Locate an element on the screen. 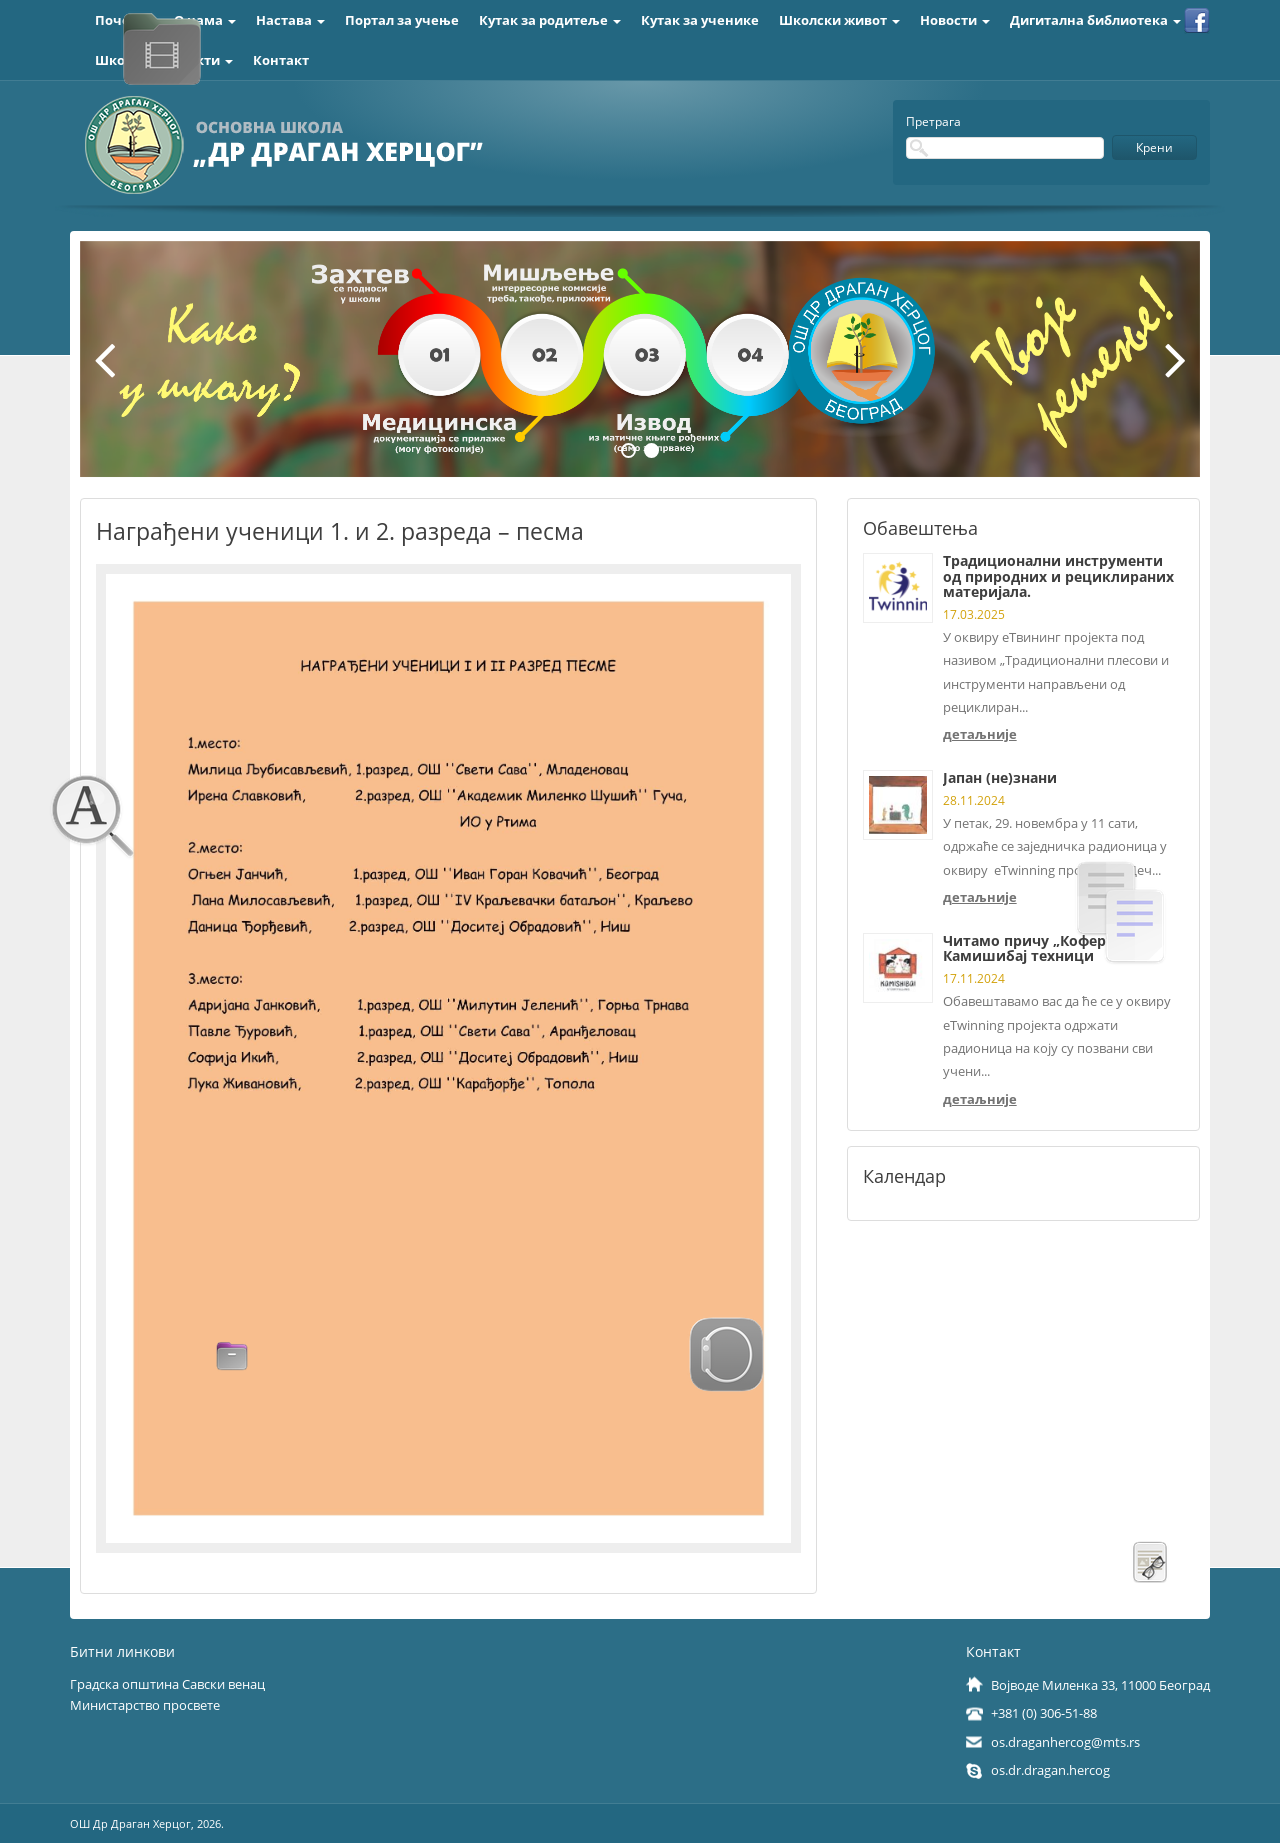 This screenshot has width=1280, height=1843. open the file manager application is located at coordinates (232, 1356).